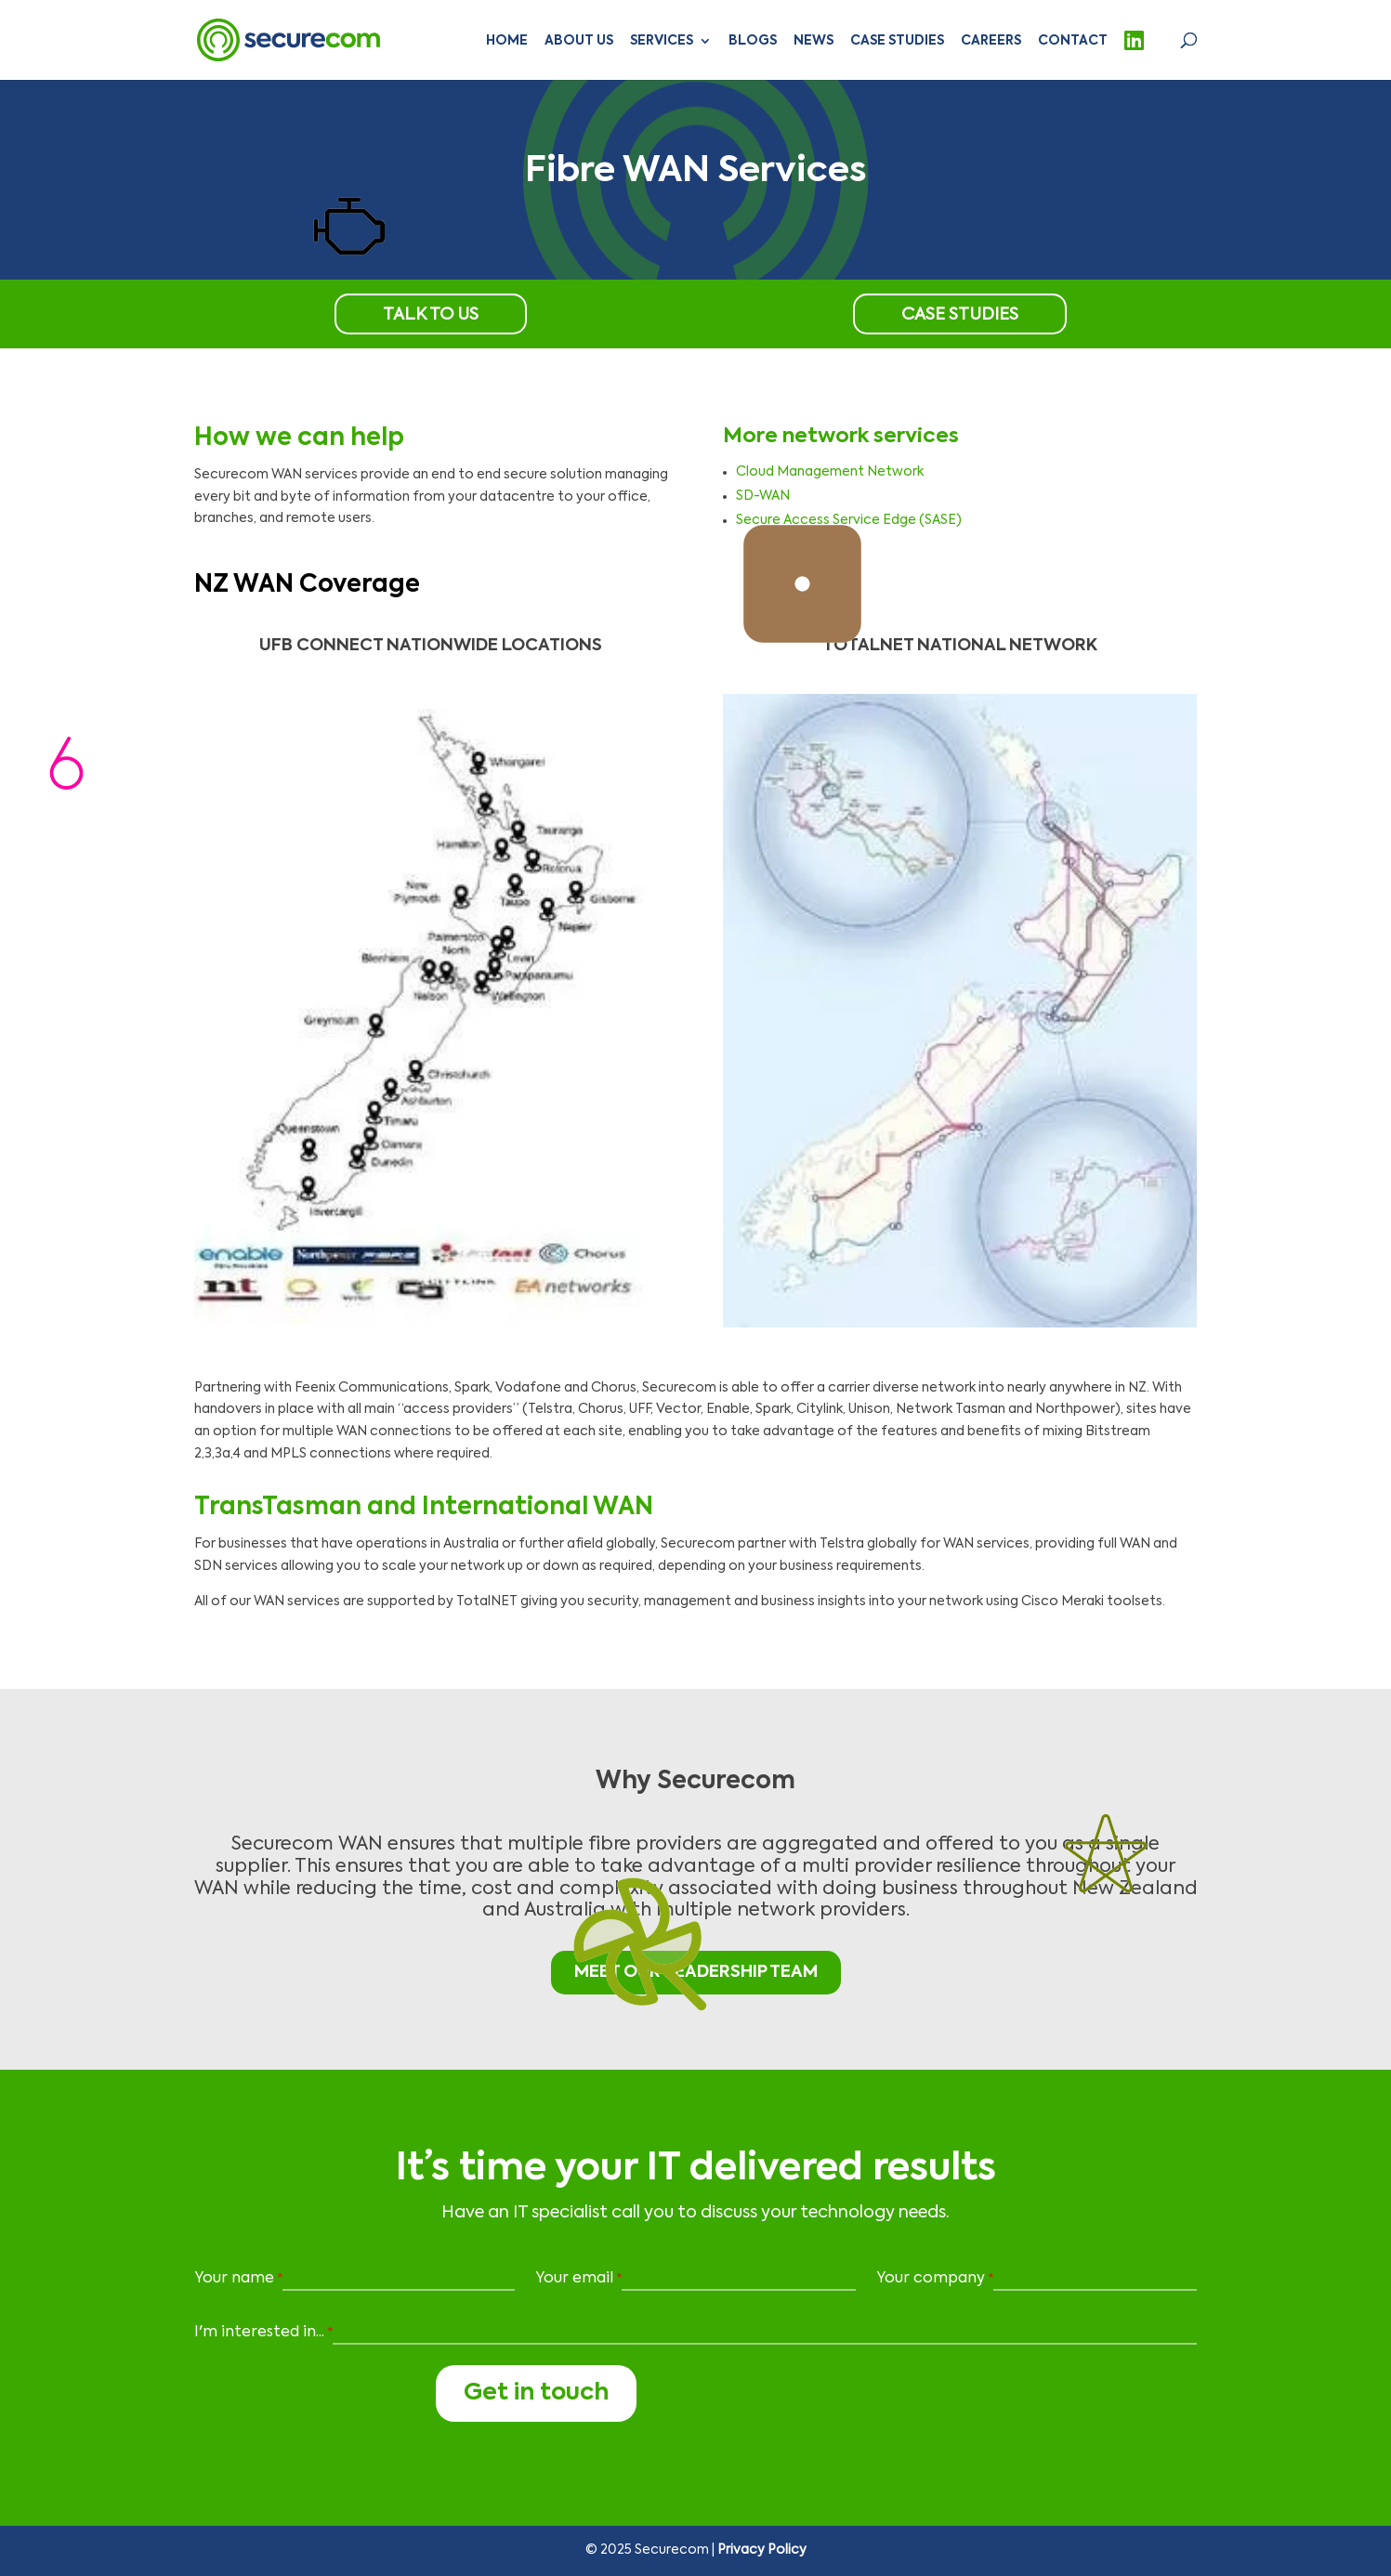 This screenshot has width=1391, height=2576. Describe the element at coordinates (802, 583) in the screenshot. I see `indicates a roll result of one` at that location.